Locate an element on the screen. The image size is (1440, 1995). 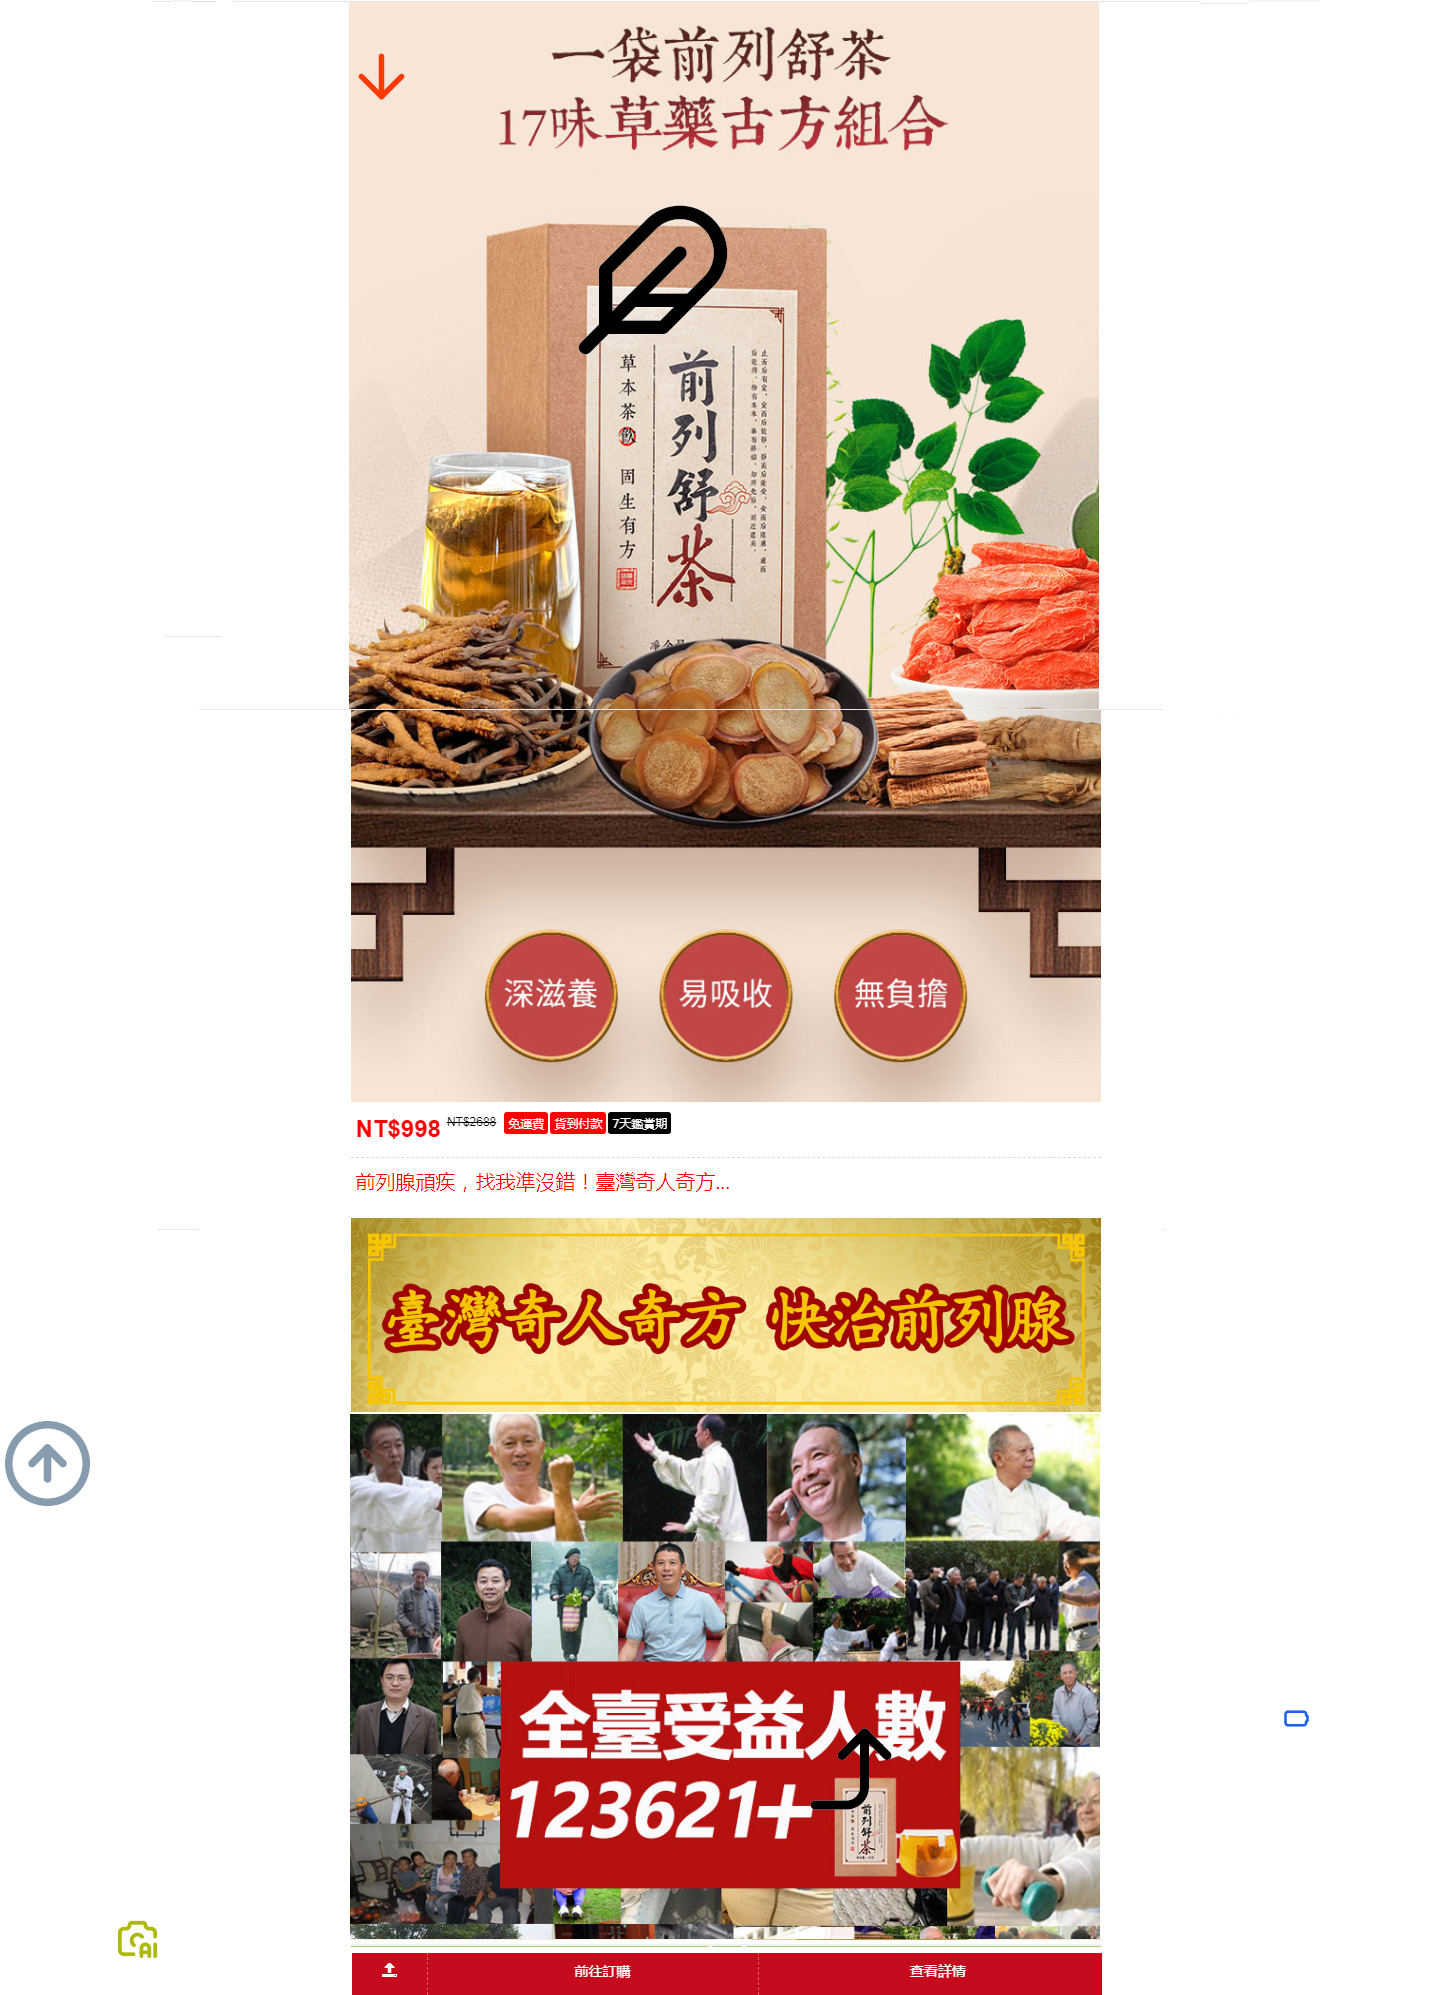
download a file or content is located at coordinates (381, 76).